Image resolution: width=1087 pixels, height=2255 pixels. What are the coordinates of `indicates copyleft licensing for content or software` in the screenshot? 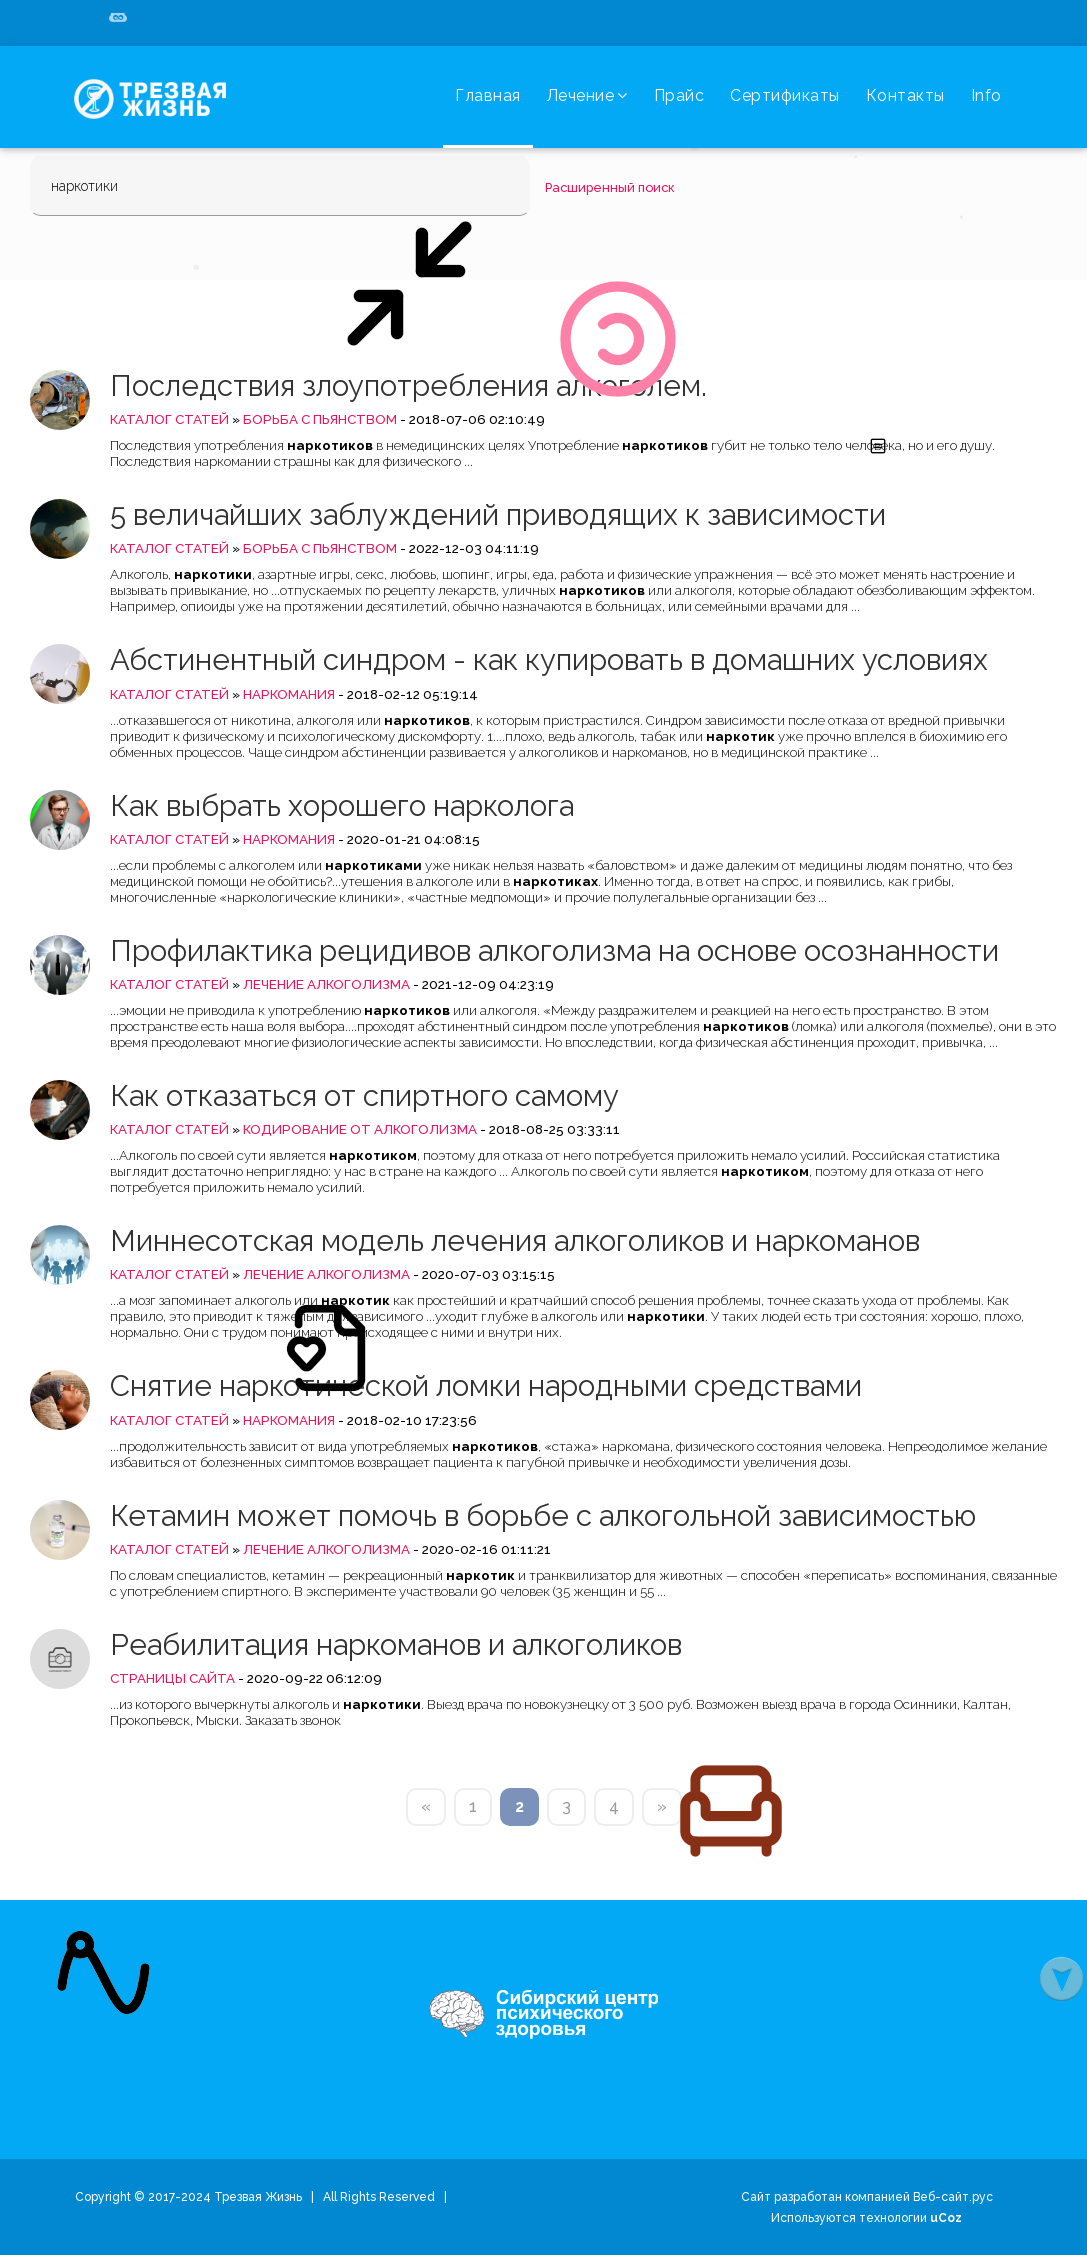 It's located at (618, 339).